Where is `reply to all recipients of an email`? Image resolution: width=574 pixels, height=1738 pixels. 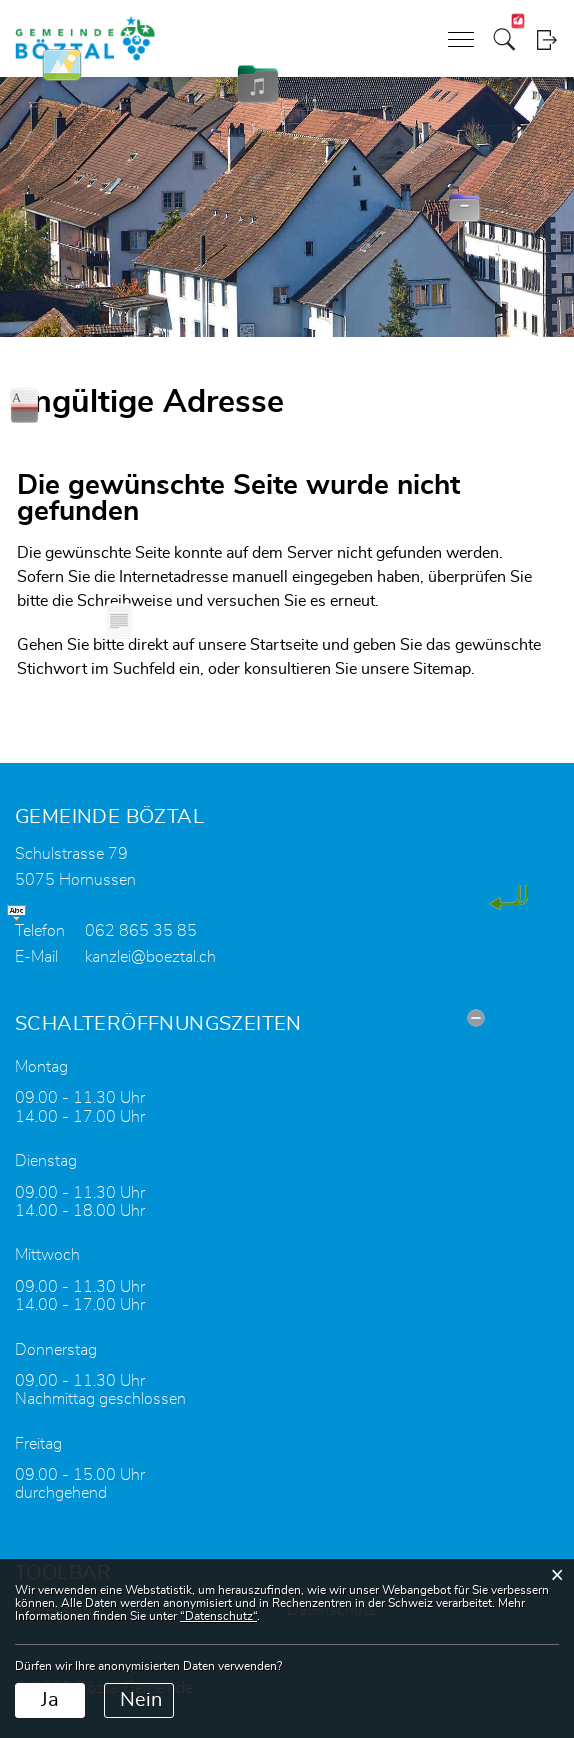
reply to all recipients of an email is located at coordinates (508, 895).